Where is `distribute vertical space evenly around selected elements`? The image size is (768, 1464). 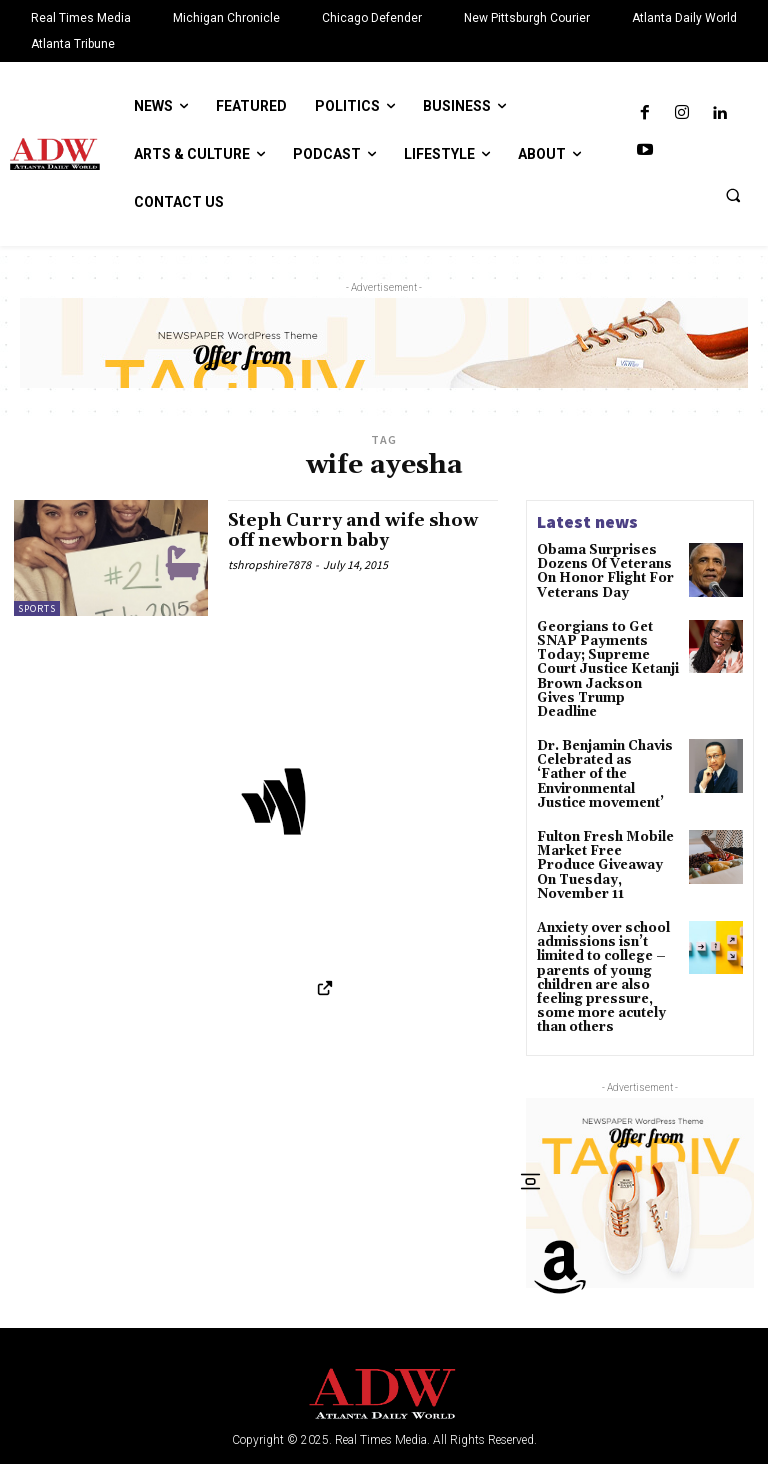 distribute vertical space evenly around selected elements is located at coordinates (530, 1181).